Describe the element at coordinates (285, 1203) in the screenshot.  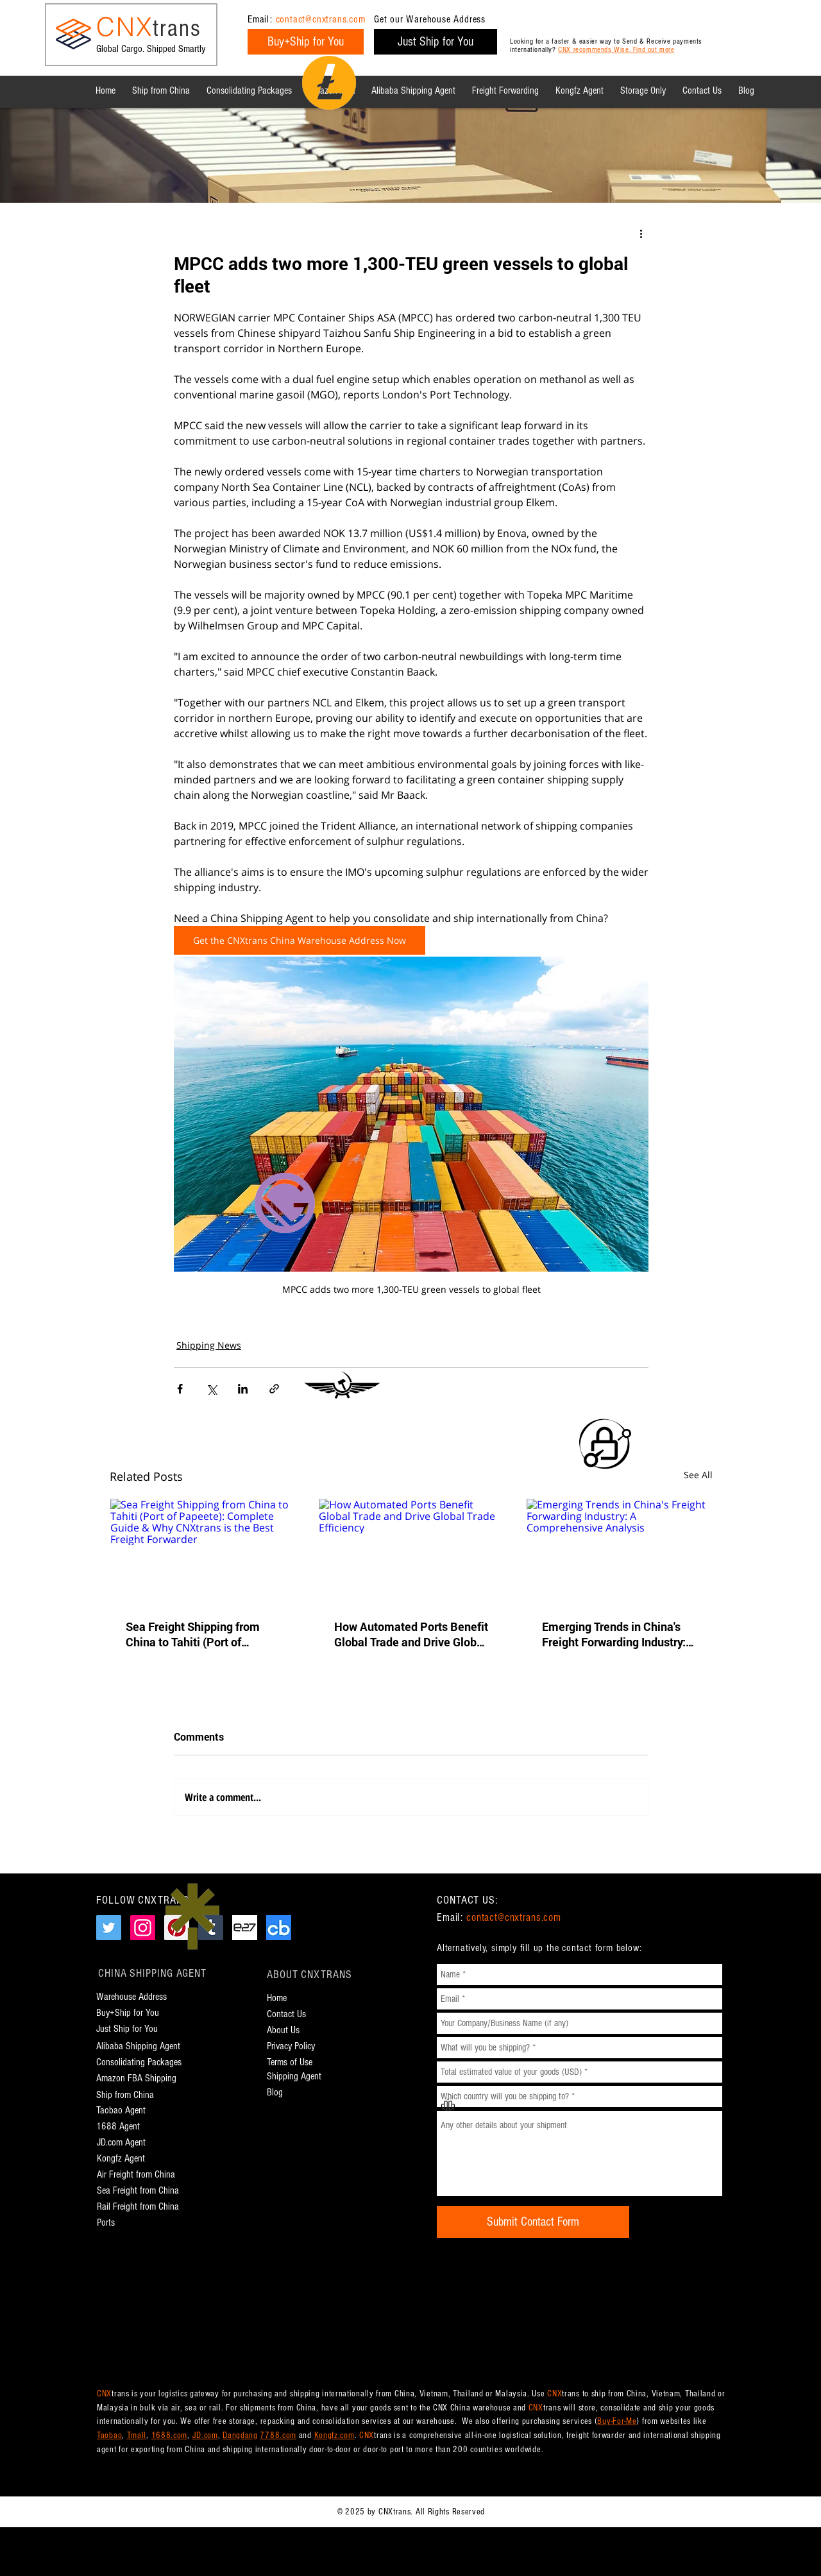
I see `Gatsby framework logo` at that location.